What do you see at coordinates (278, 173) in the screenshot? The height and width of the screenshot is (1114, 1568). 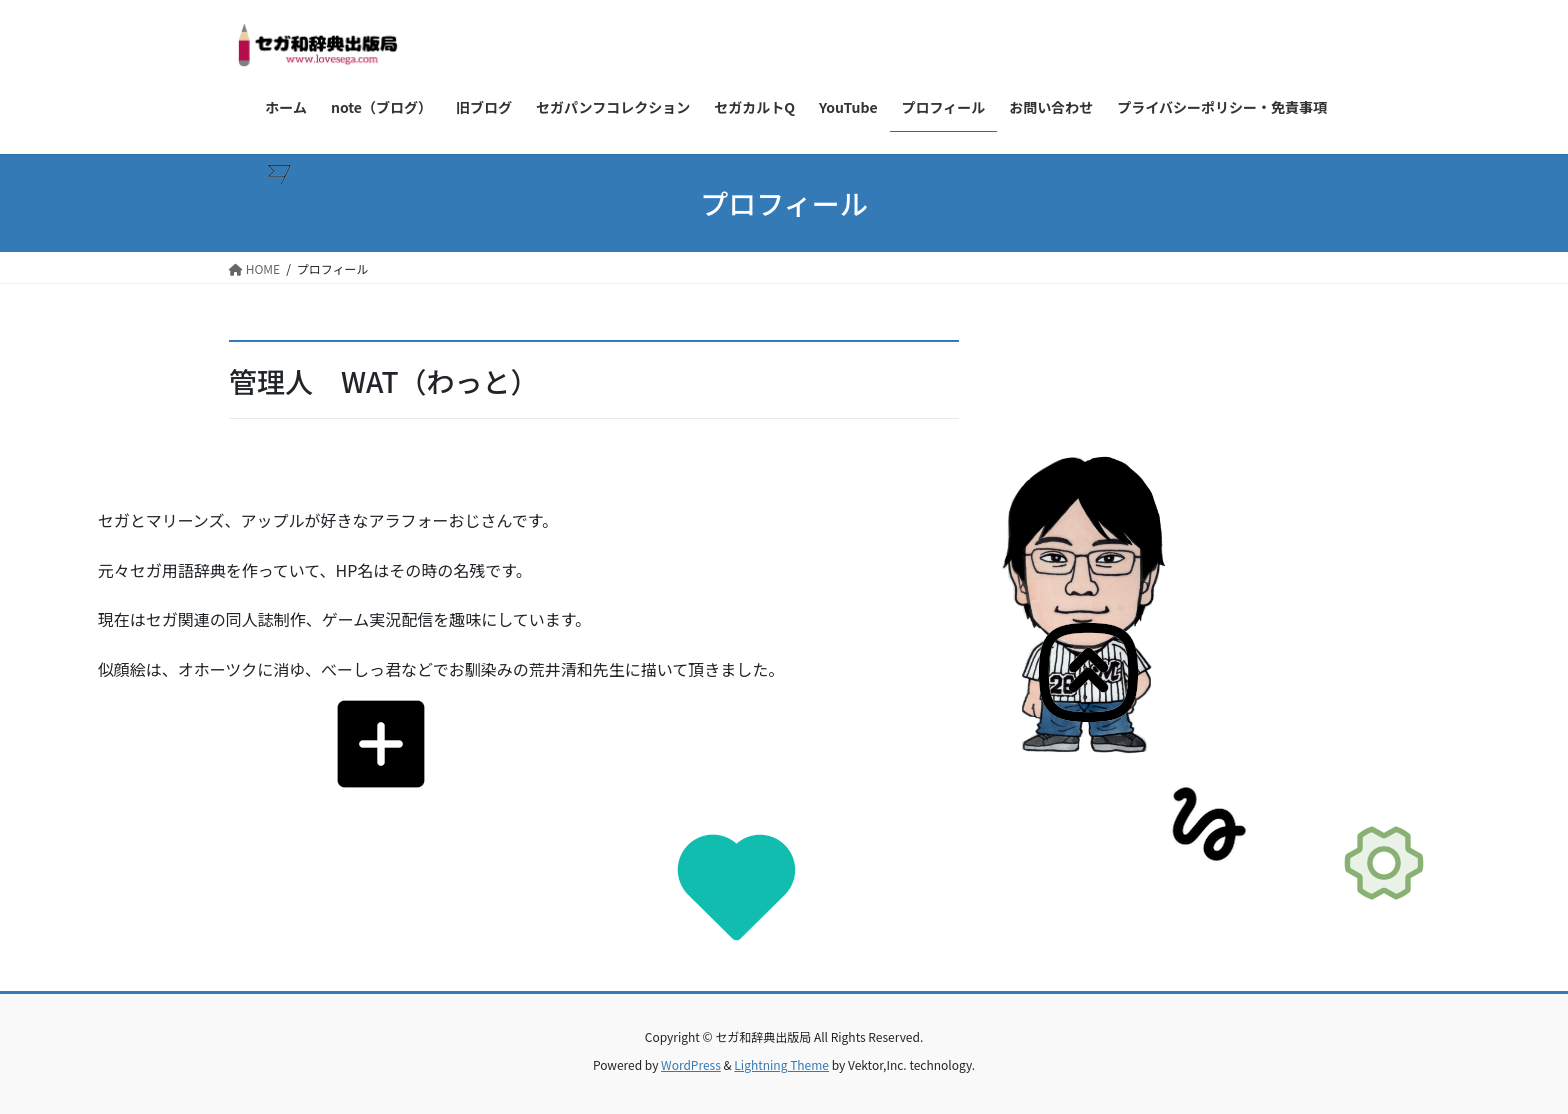 I see `flag or bookmark an item` at bounding box center [278, 173].